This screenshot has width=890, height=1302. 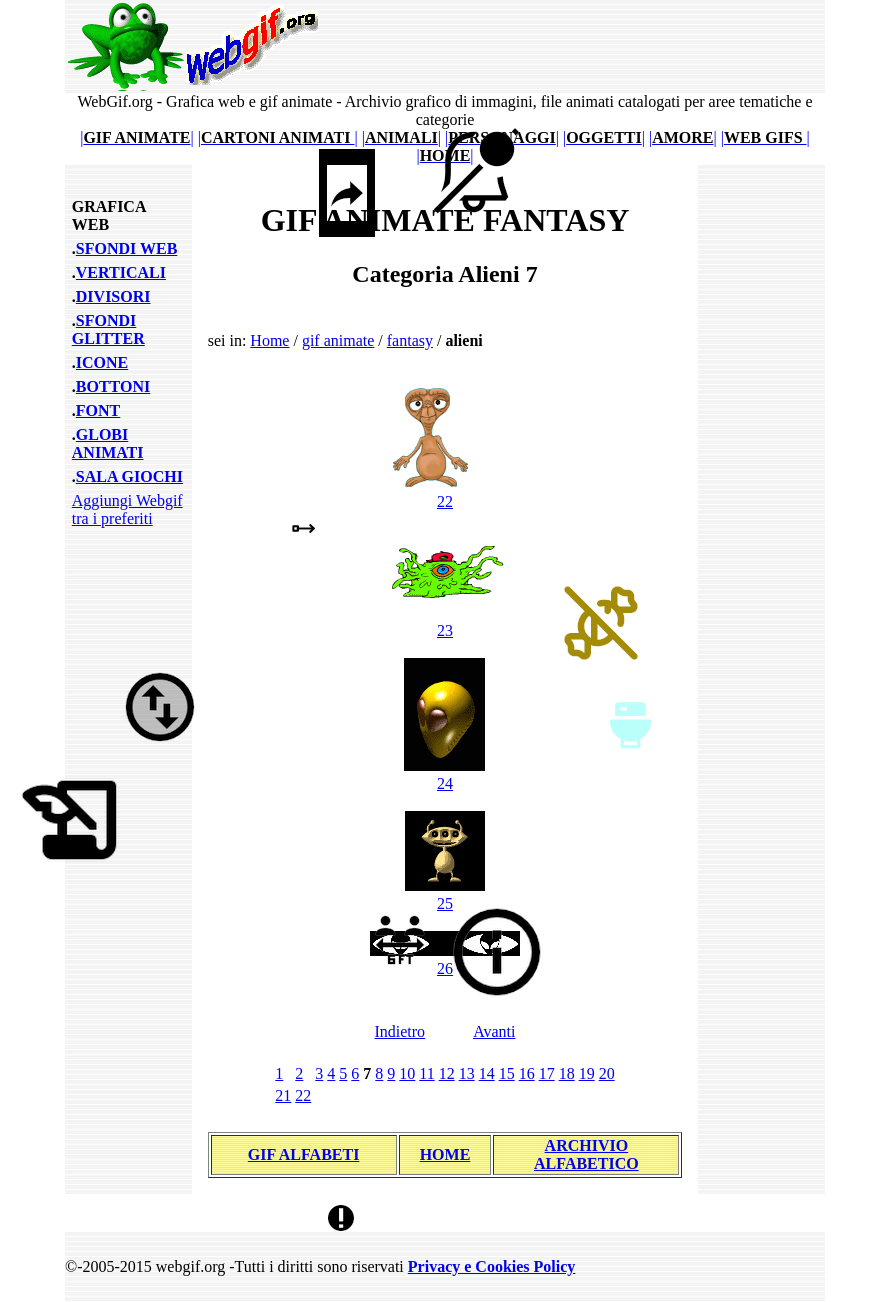 What do you see at coordinates (630, 724) in the screenshot?
I see `locate nearby restrooms` at bounding box center [630, 724].